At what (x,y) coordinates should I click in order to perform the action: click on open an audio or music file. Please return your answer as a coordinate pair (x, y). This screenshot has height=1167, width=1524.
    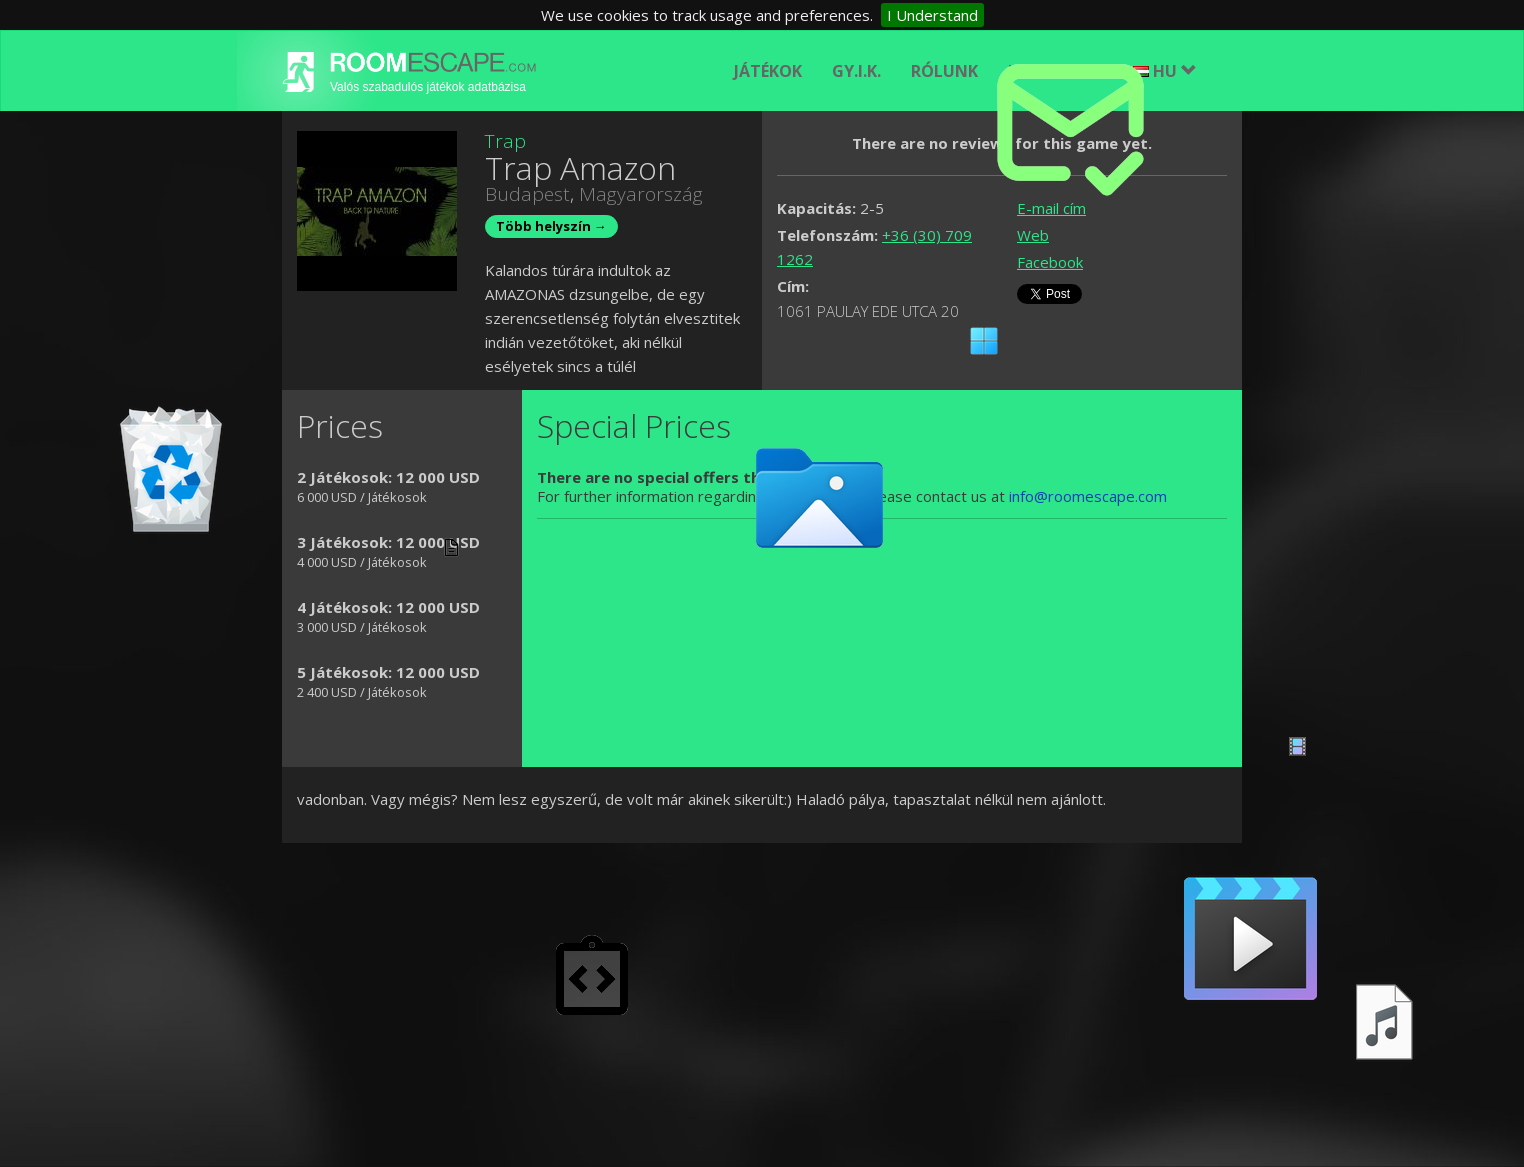
    Looking at the image, I should click on (1384, 1022).